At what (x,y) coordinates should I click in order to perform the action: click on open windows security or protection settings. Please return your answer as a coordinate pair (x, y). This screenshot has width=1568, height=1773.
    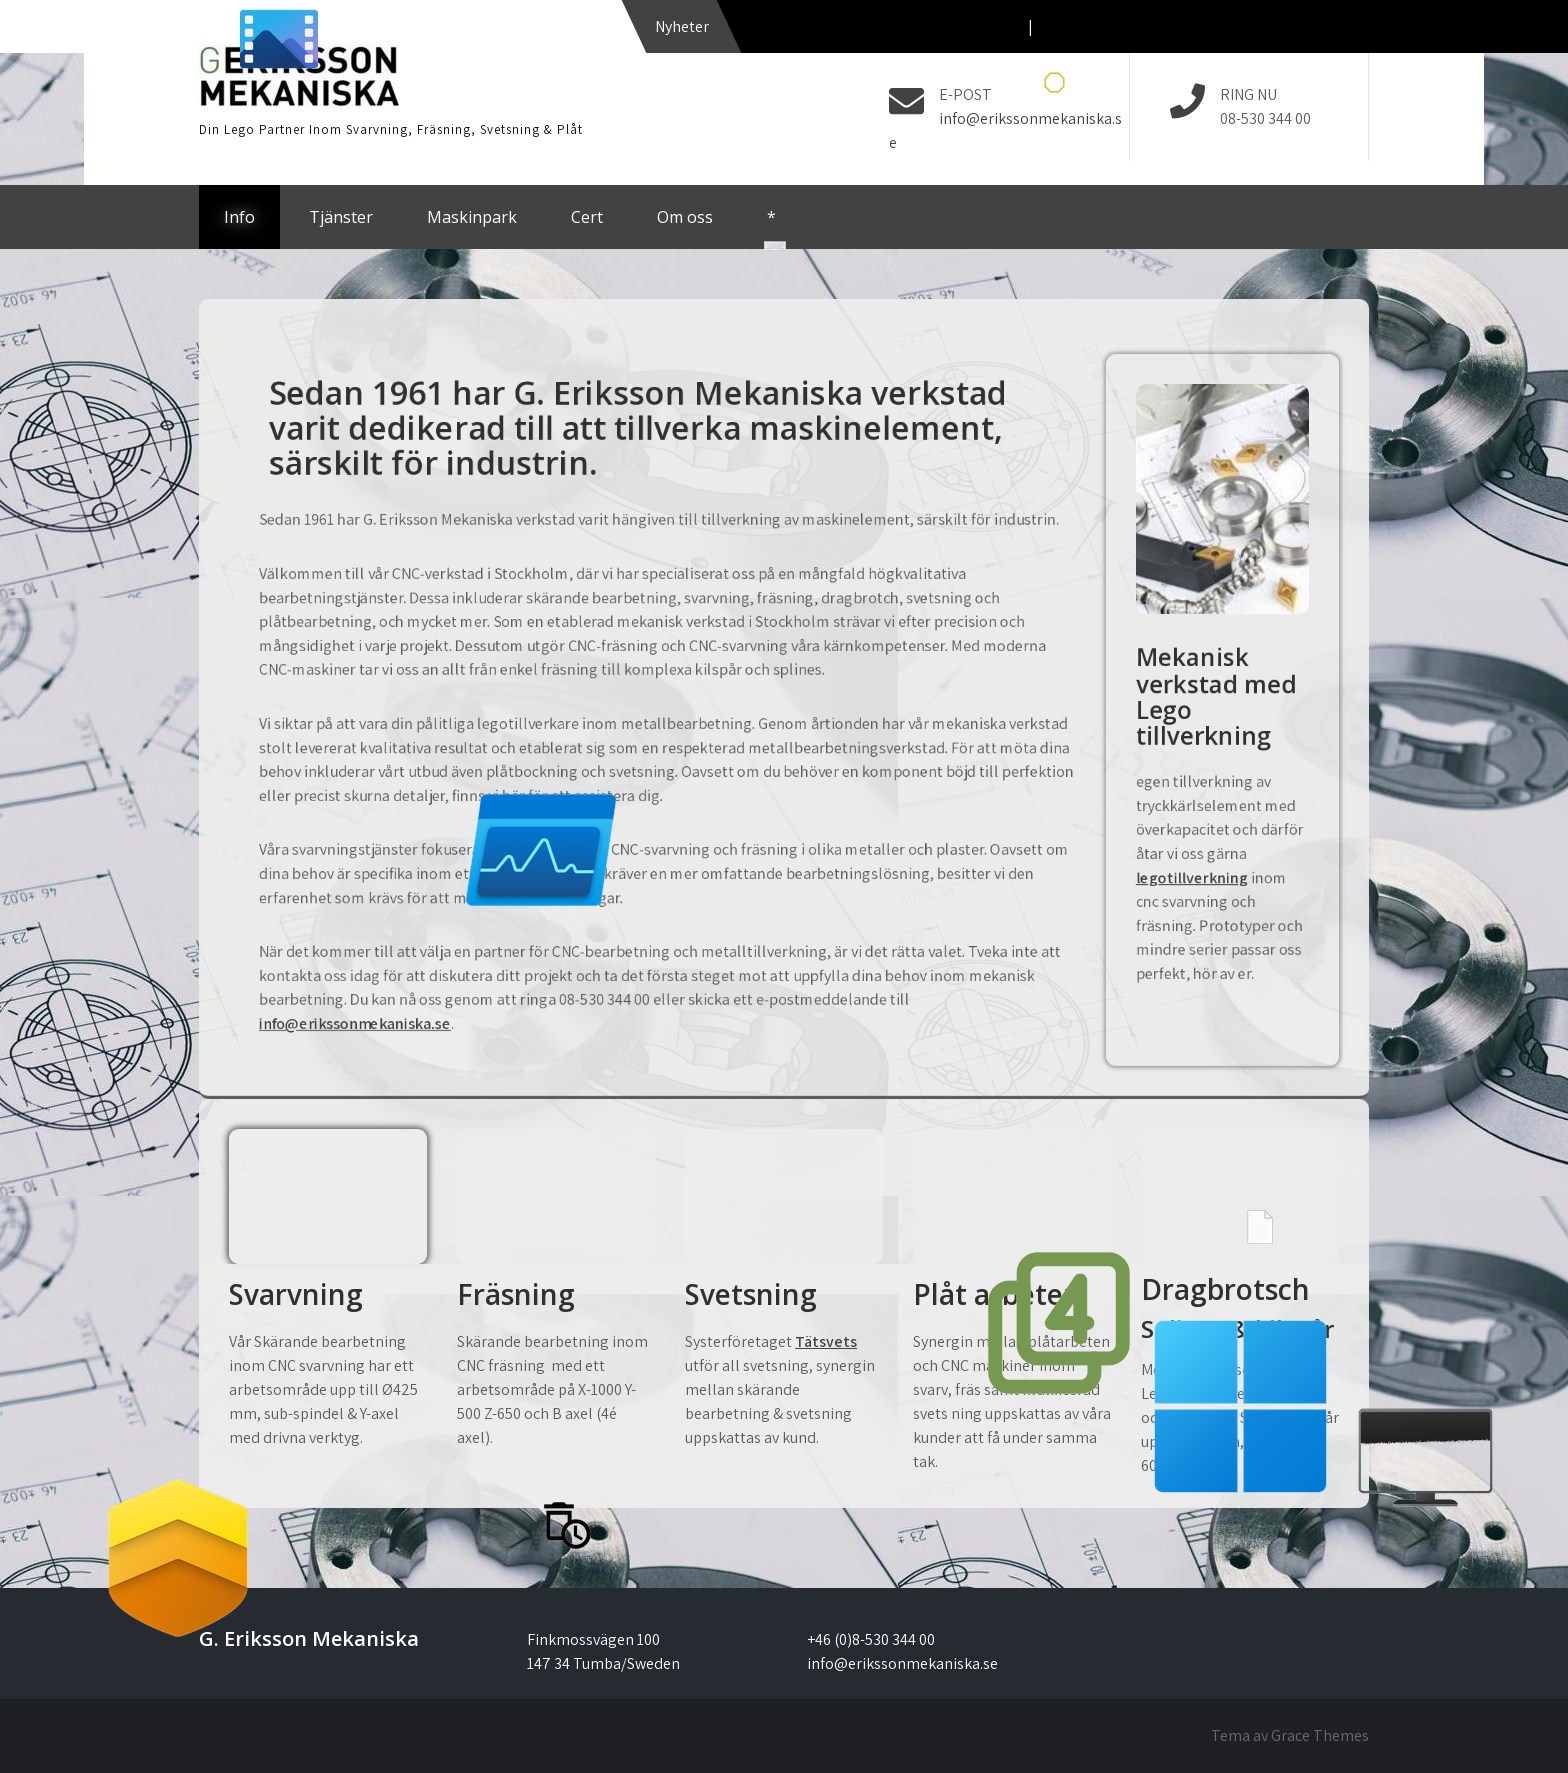
    Looking at the image, I should click on (178, 1558).